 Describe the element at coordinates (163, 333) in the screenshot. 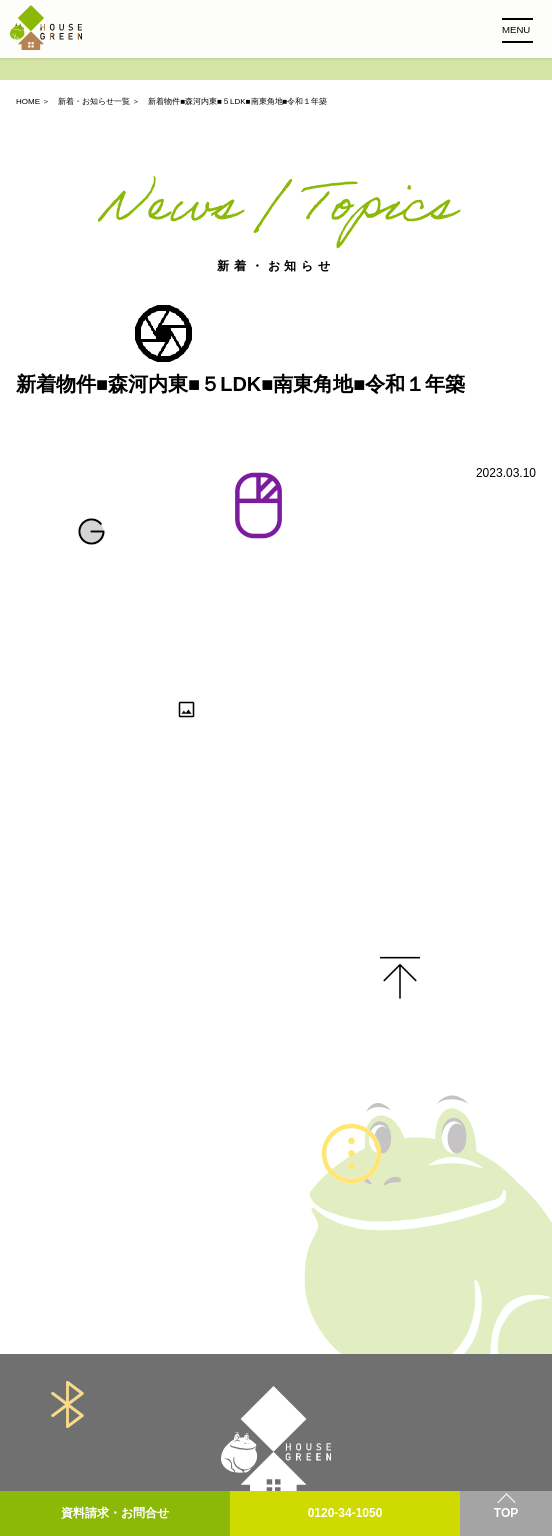

I see `open camera to take a photo` at that location.